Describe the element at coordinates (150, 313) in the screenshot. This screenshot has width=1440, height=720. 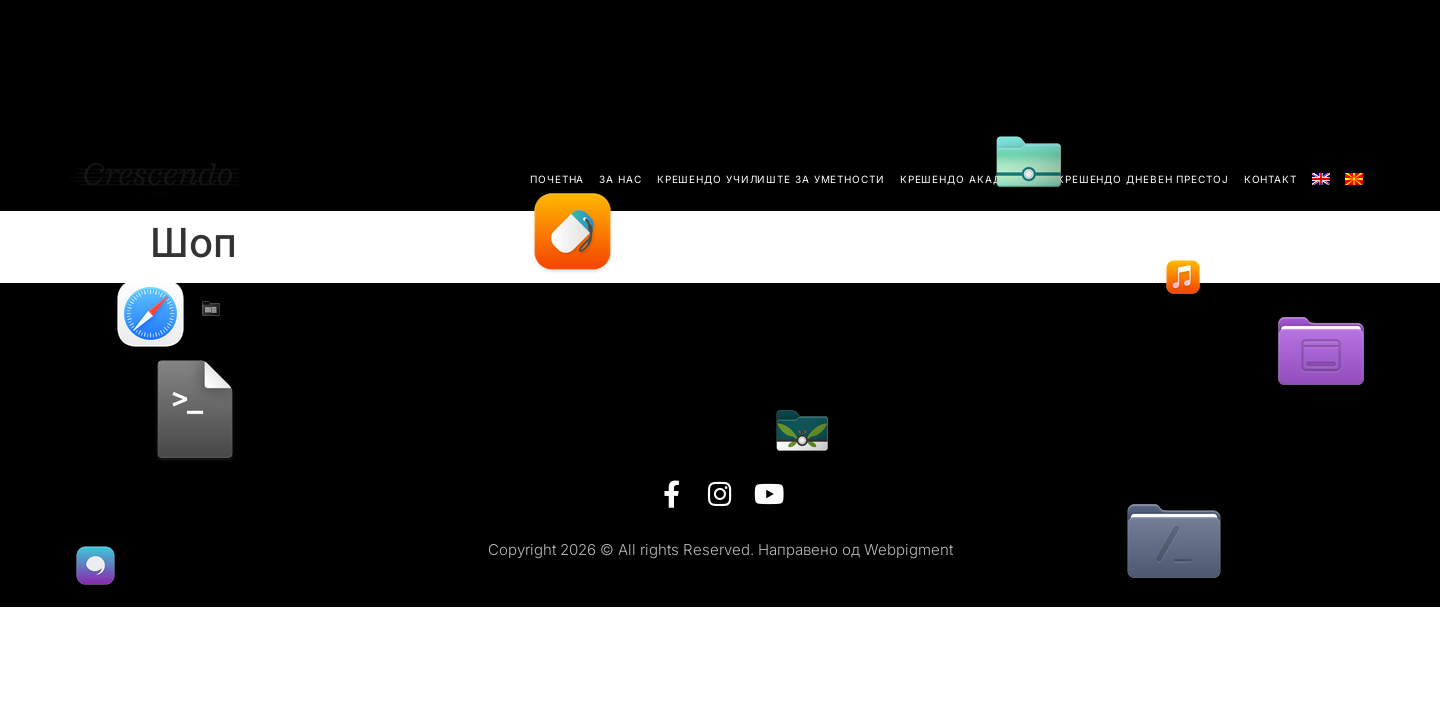
I see `open the web browser app` at that location.